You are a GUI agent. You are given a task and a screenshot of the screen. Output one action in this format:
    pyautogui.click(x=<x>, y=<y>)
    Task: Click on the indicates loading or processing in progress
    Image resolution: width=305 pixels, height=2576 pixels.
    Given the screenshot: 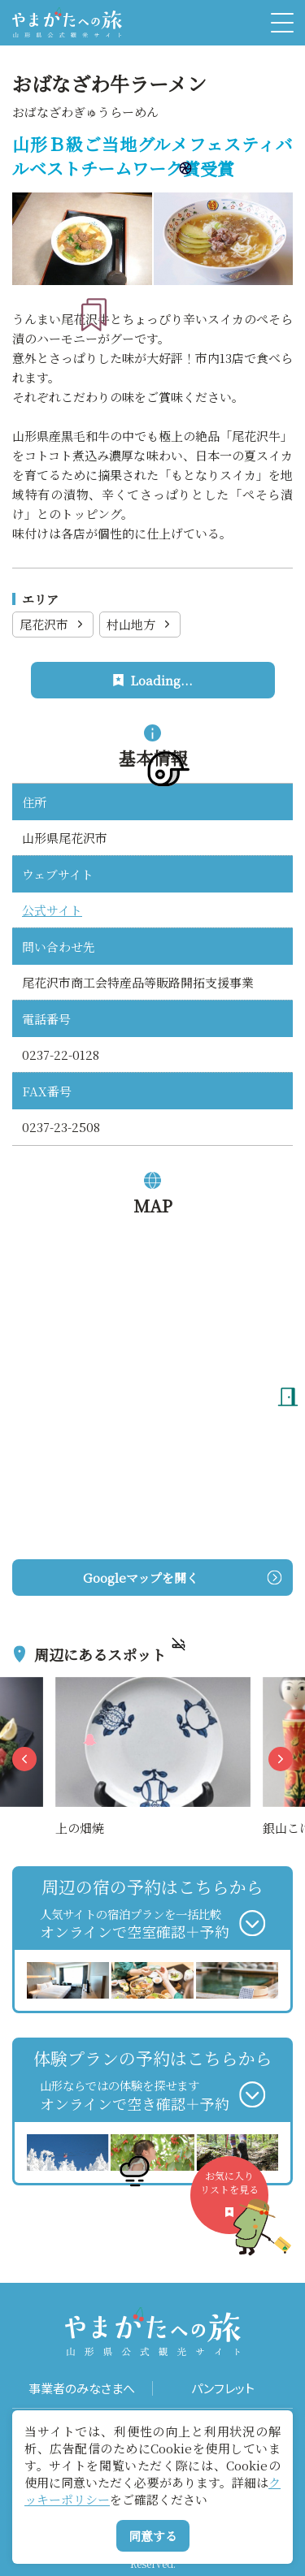 What is the action you would take?
    pyautogui.click(x=185, y=168)
    